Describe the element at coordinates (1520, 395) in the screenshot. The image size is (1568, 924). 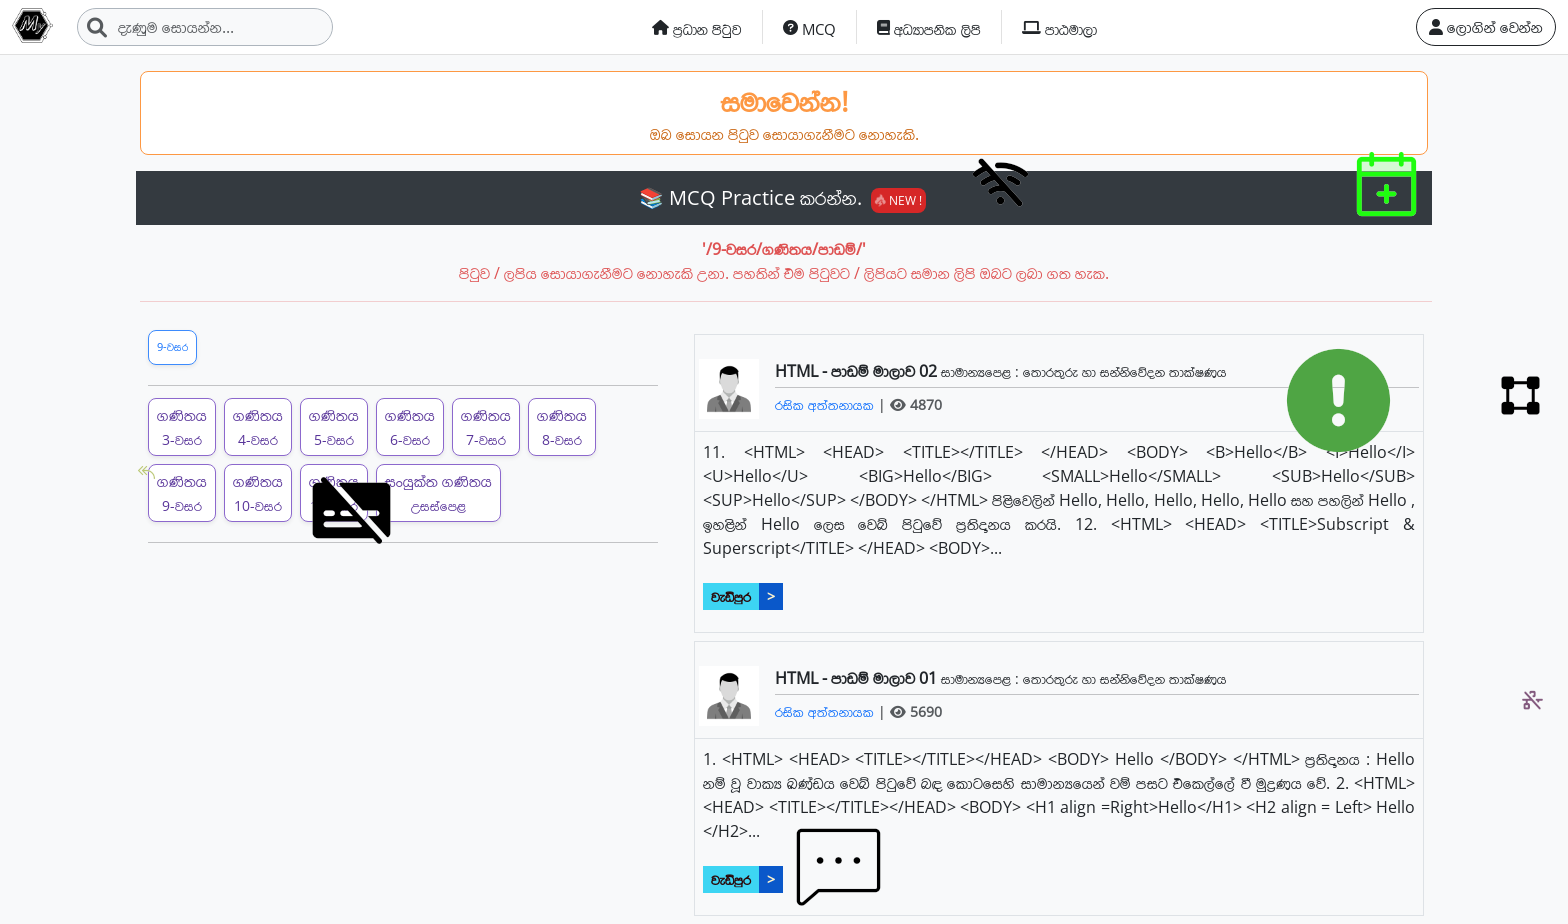
I see `select or resize an object` at that location.